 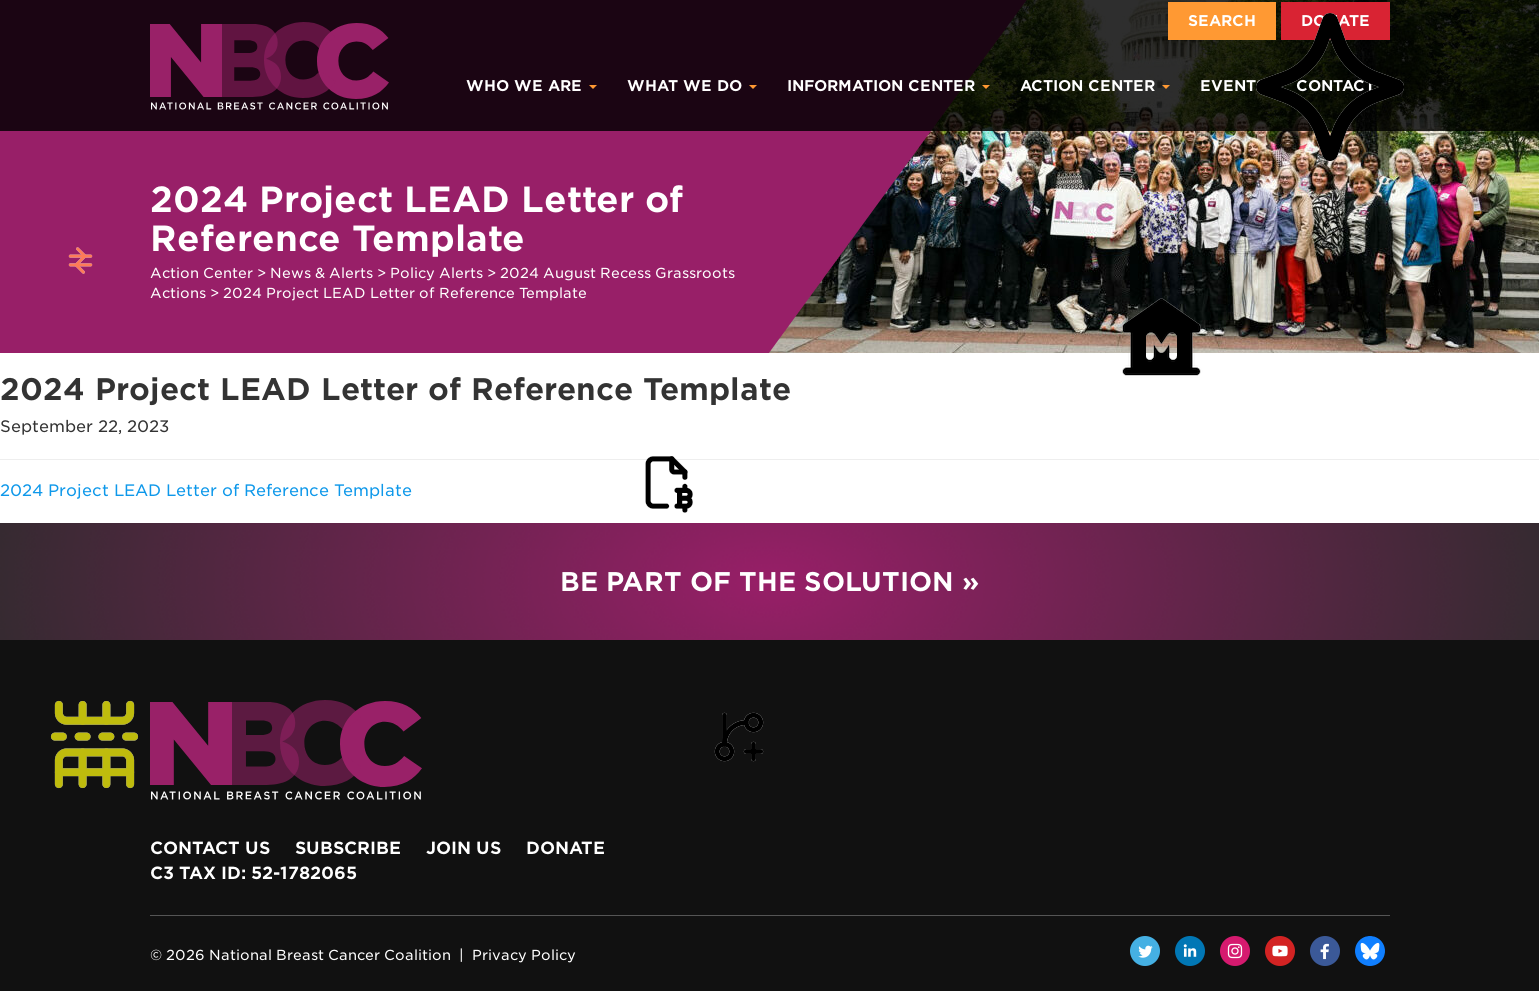 What do you see at coordinates (80, 260) in the screenshot?
I see `indicates a railway or train station` at bounding box center [80, 260].